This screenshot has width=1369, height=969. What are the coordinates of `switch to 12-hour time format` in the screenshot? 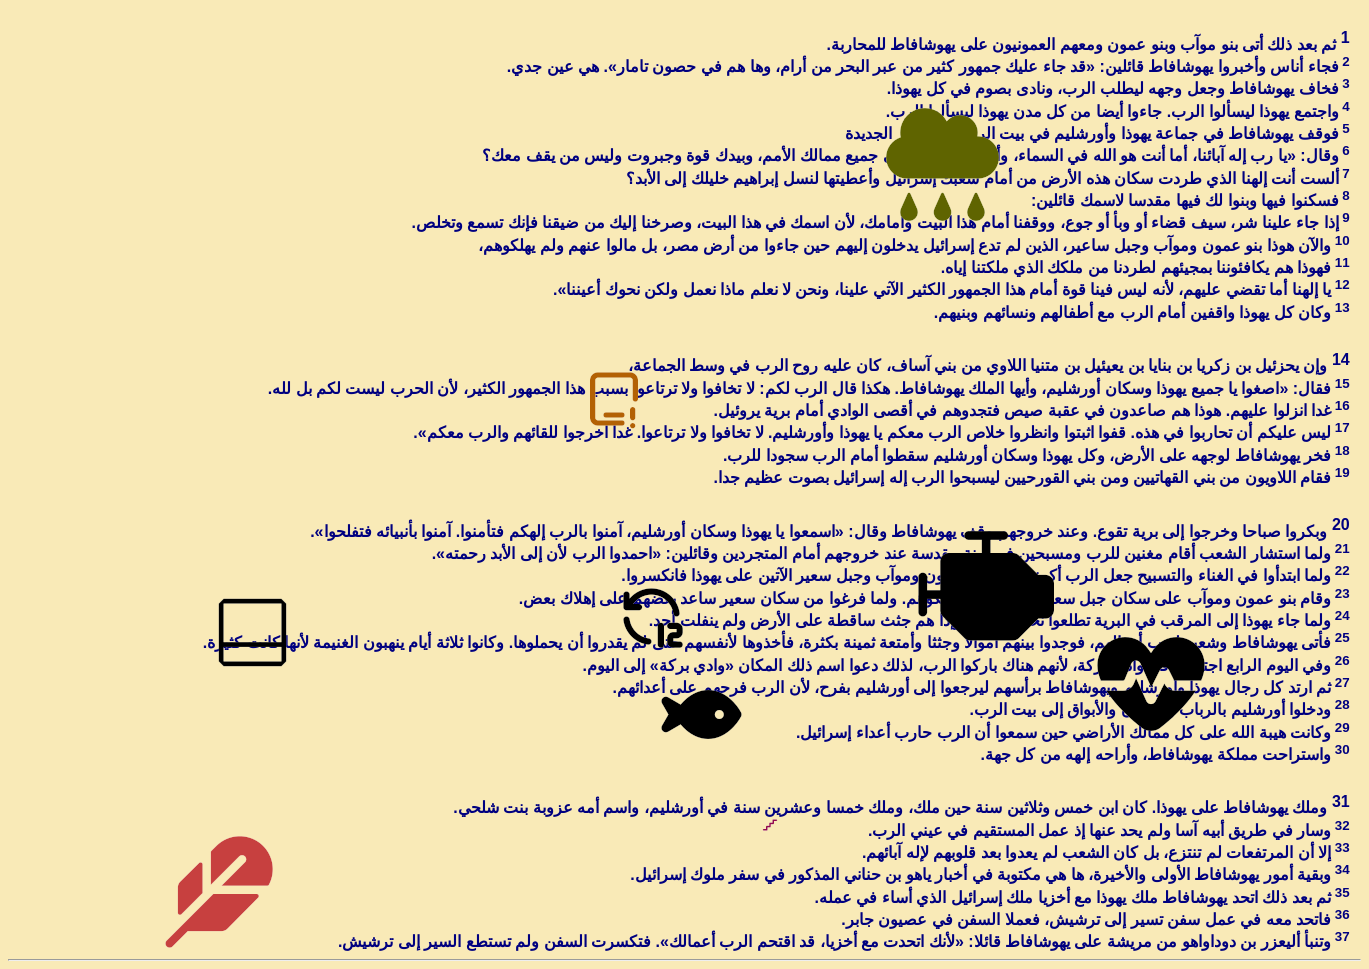 It's located at (651, 616).